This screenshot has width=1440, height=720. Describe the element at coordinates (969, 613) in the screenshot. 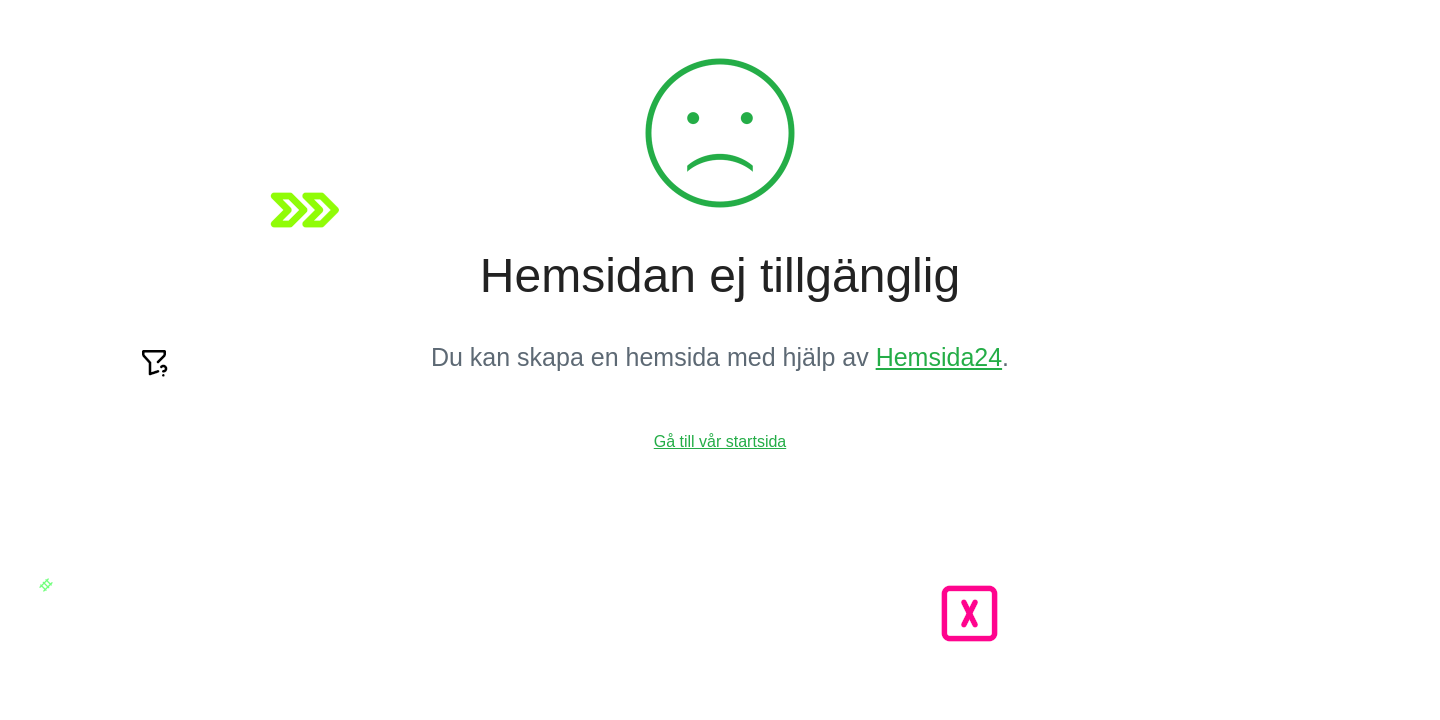

I see `close or dismiss a dialog box` at that location.